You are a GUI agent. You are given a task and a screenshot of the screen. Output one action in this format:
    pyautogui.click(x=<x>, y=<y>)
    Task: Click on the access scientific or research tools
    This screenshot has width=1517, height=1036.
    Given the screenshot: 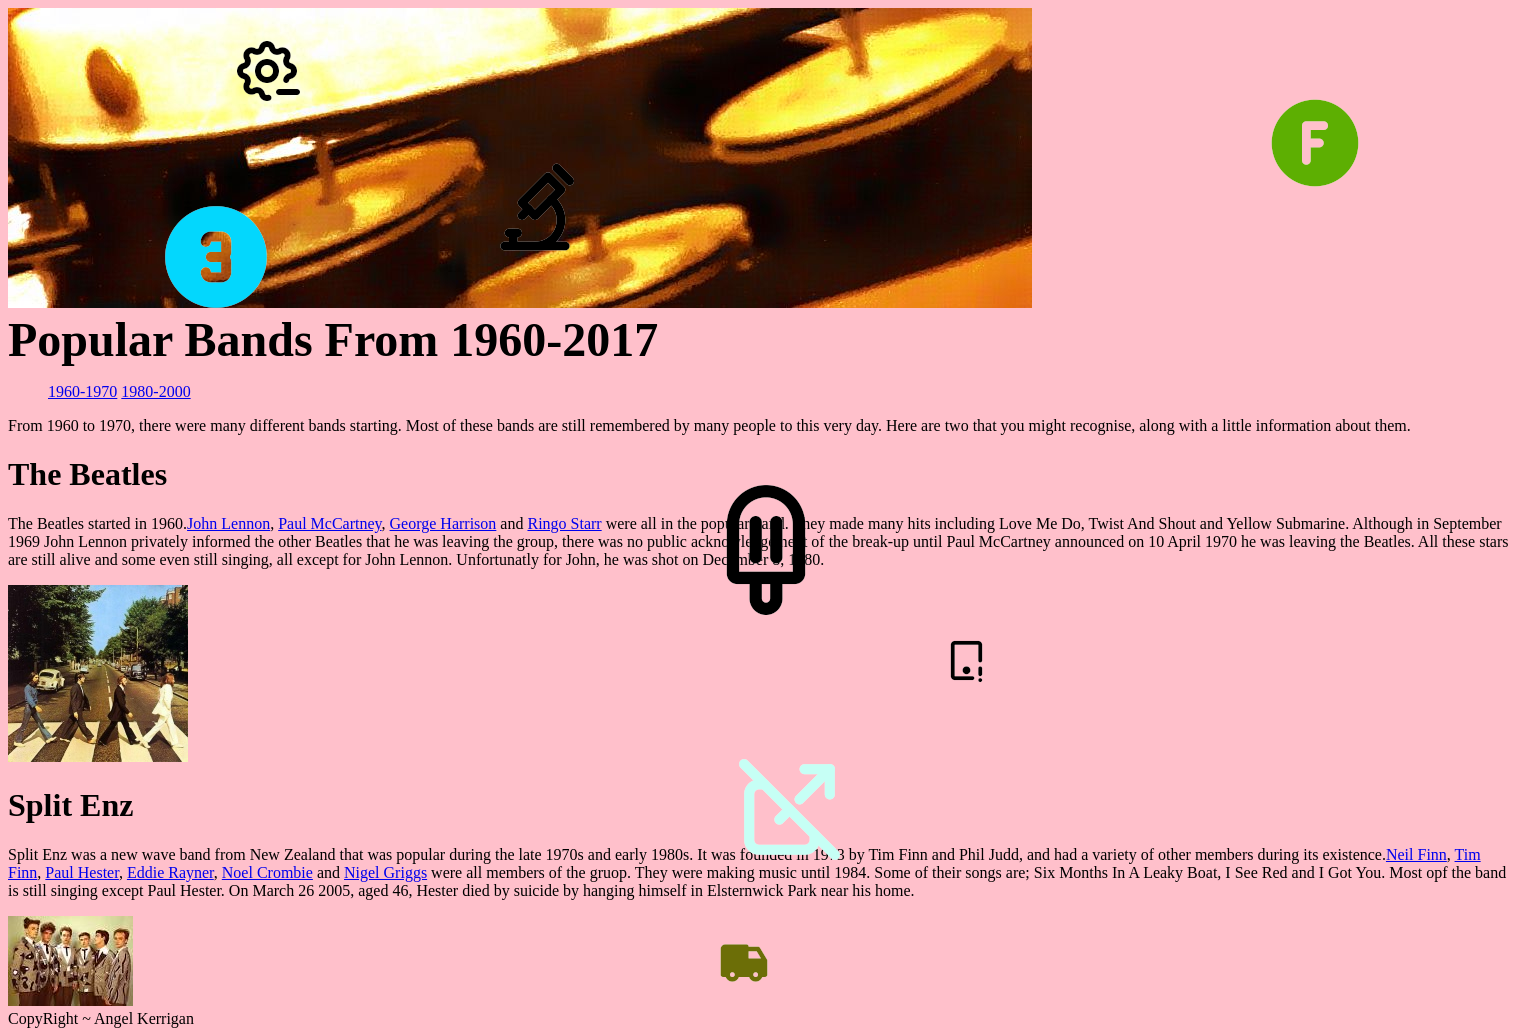 What is the action you would take?
    pyautogui.click(x=535, y=207)
    